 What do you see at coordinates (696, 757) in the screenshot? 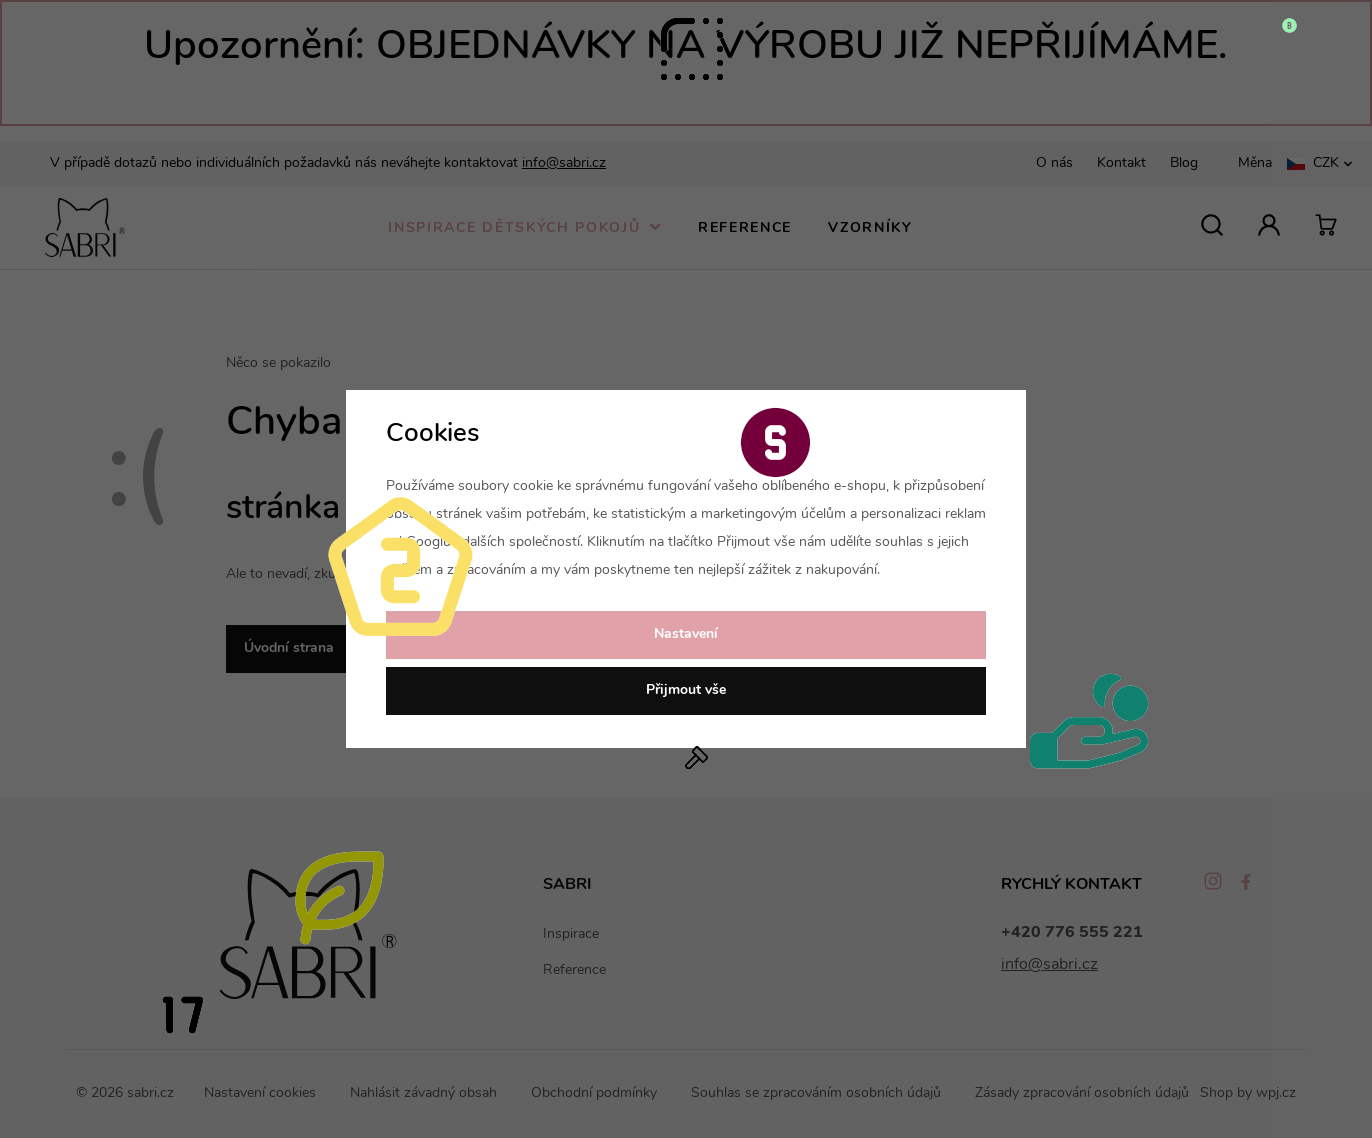
I see `access tools or settings` at bounding box center [696, 757].